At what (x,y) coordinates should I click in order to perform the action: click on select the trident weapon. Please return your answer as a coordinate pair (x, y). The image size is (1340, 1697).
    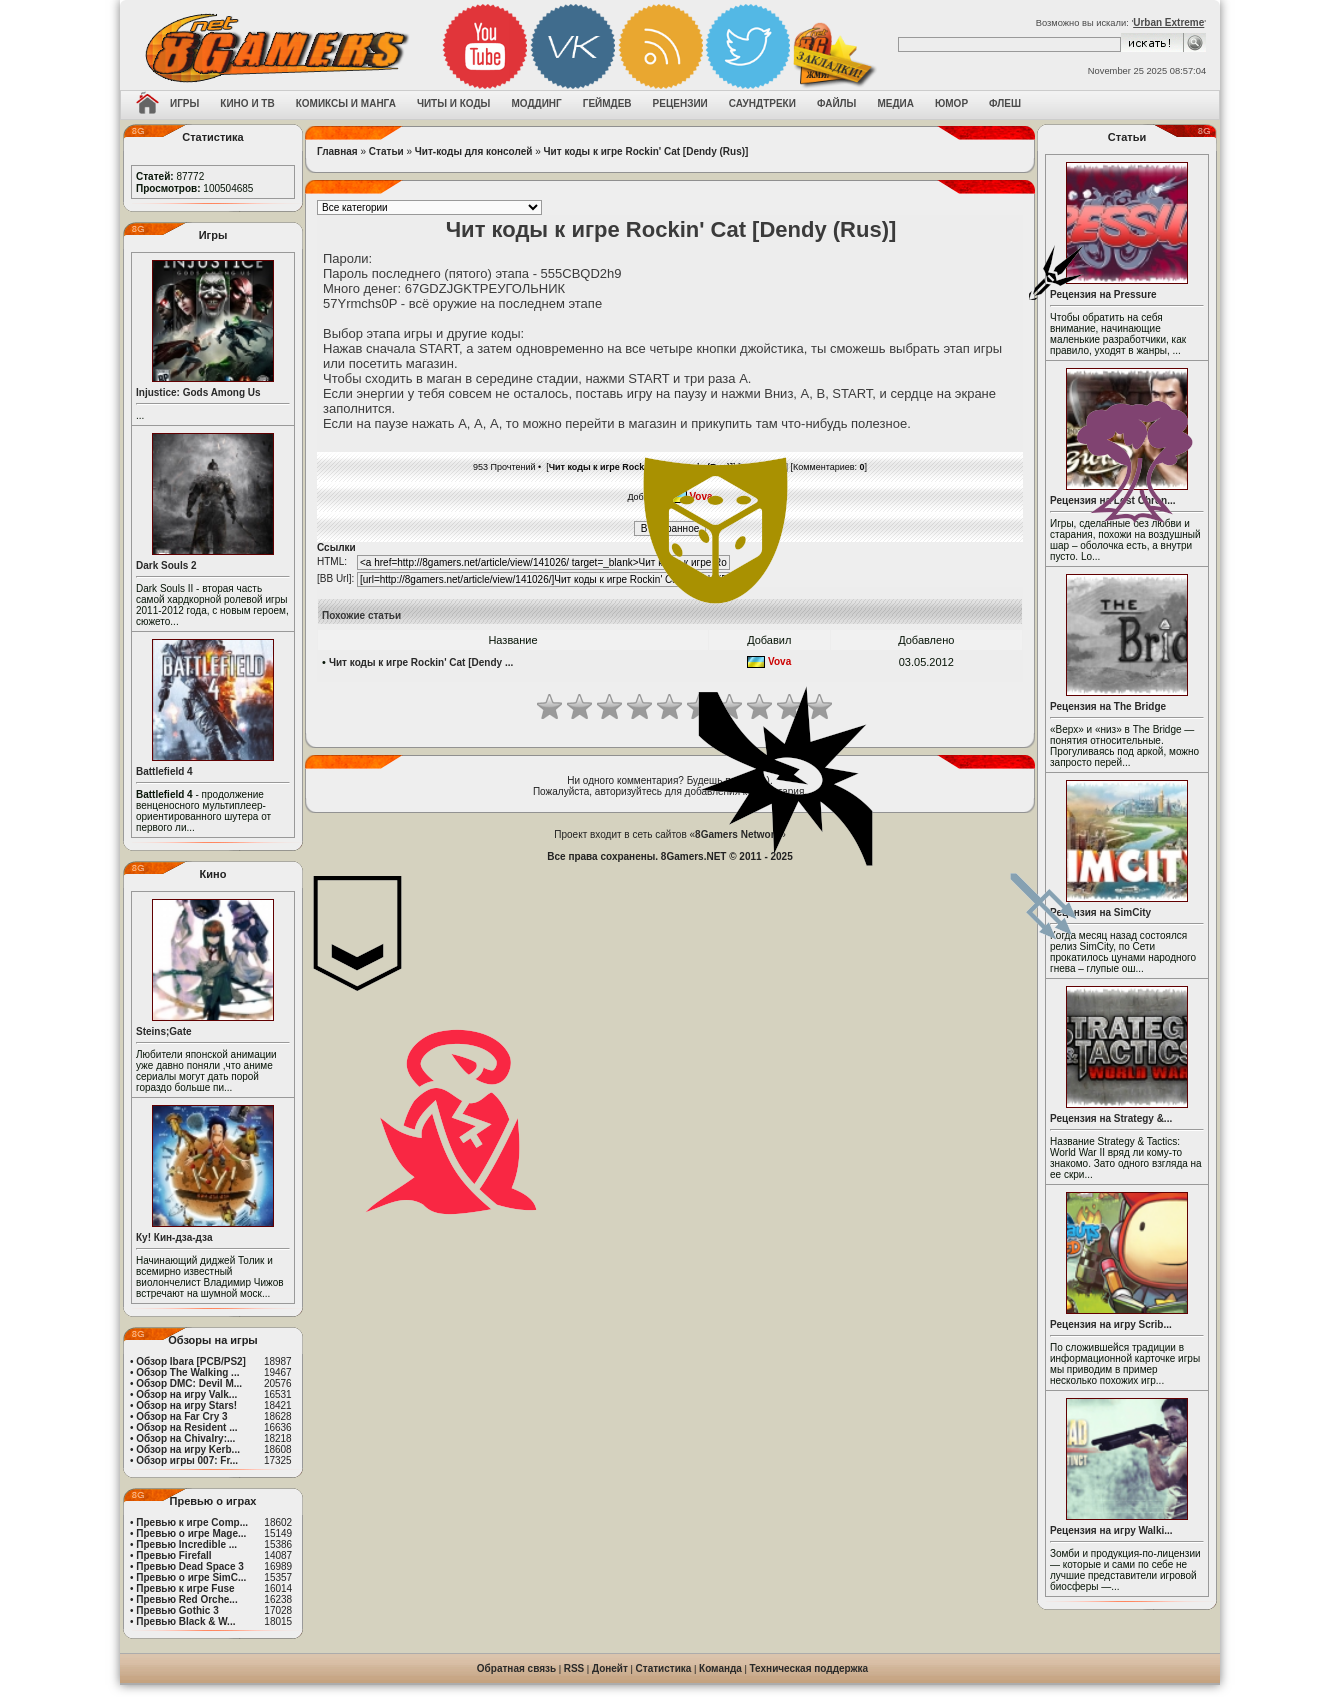
    Looking at the image, I should click on (1043, 906).